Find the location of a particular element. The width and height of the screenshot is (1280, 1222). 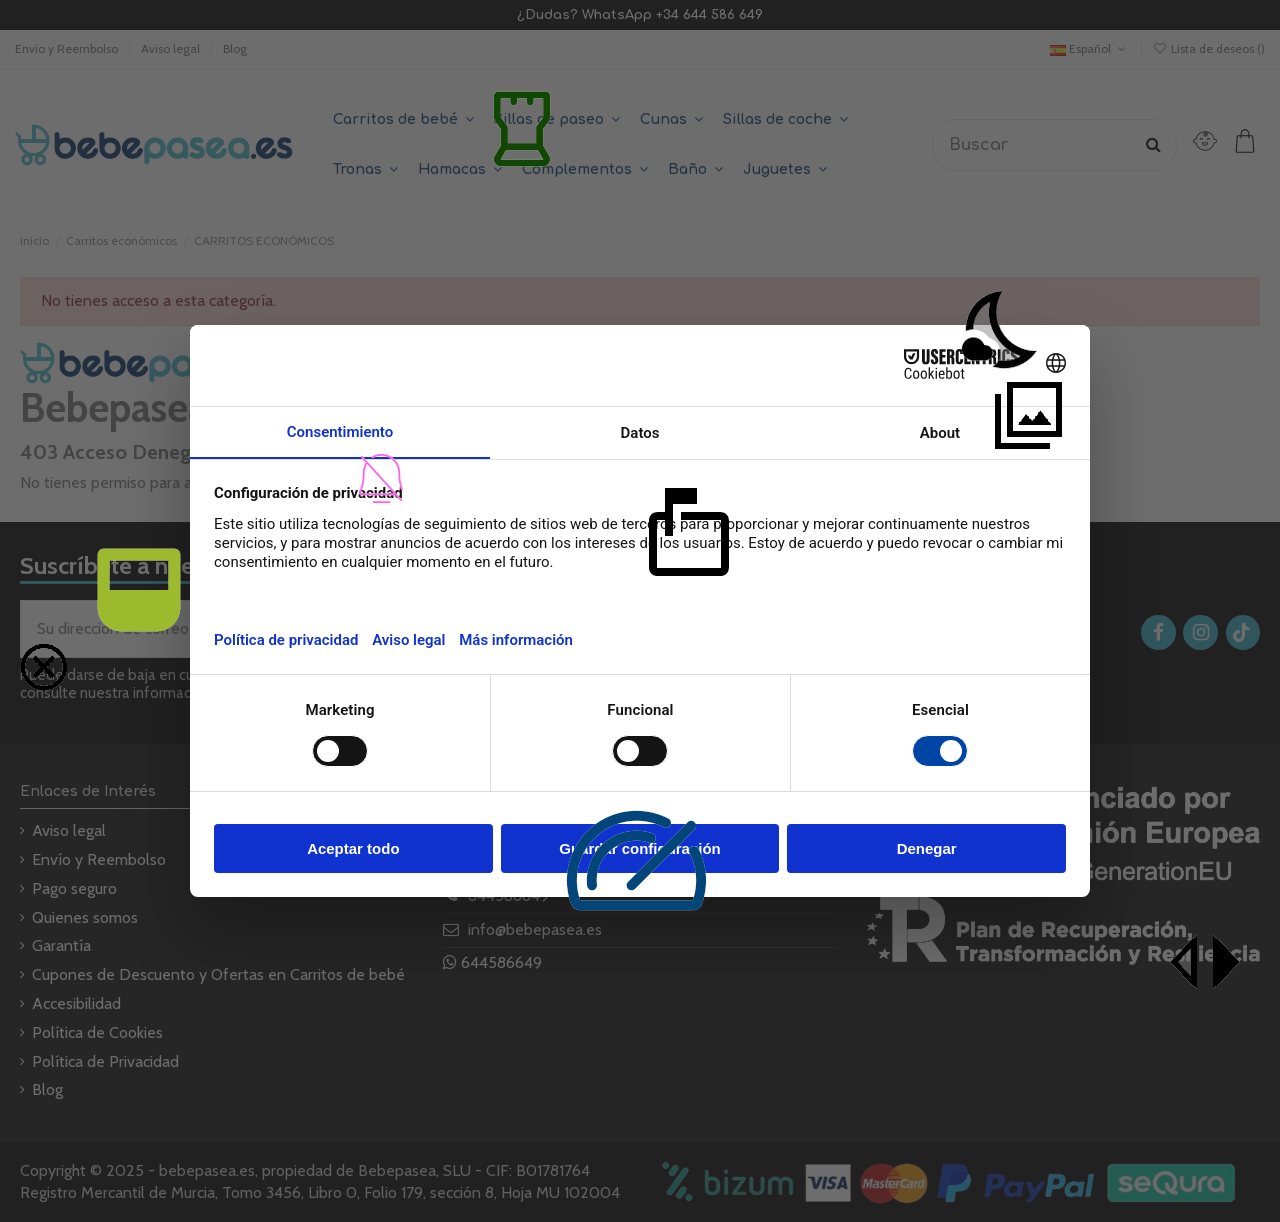

indicates unread mail in your mailbox is located at coordinates (689, 536).